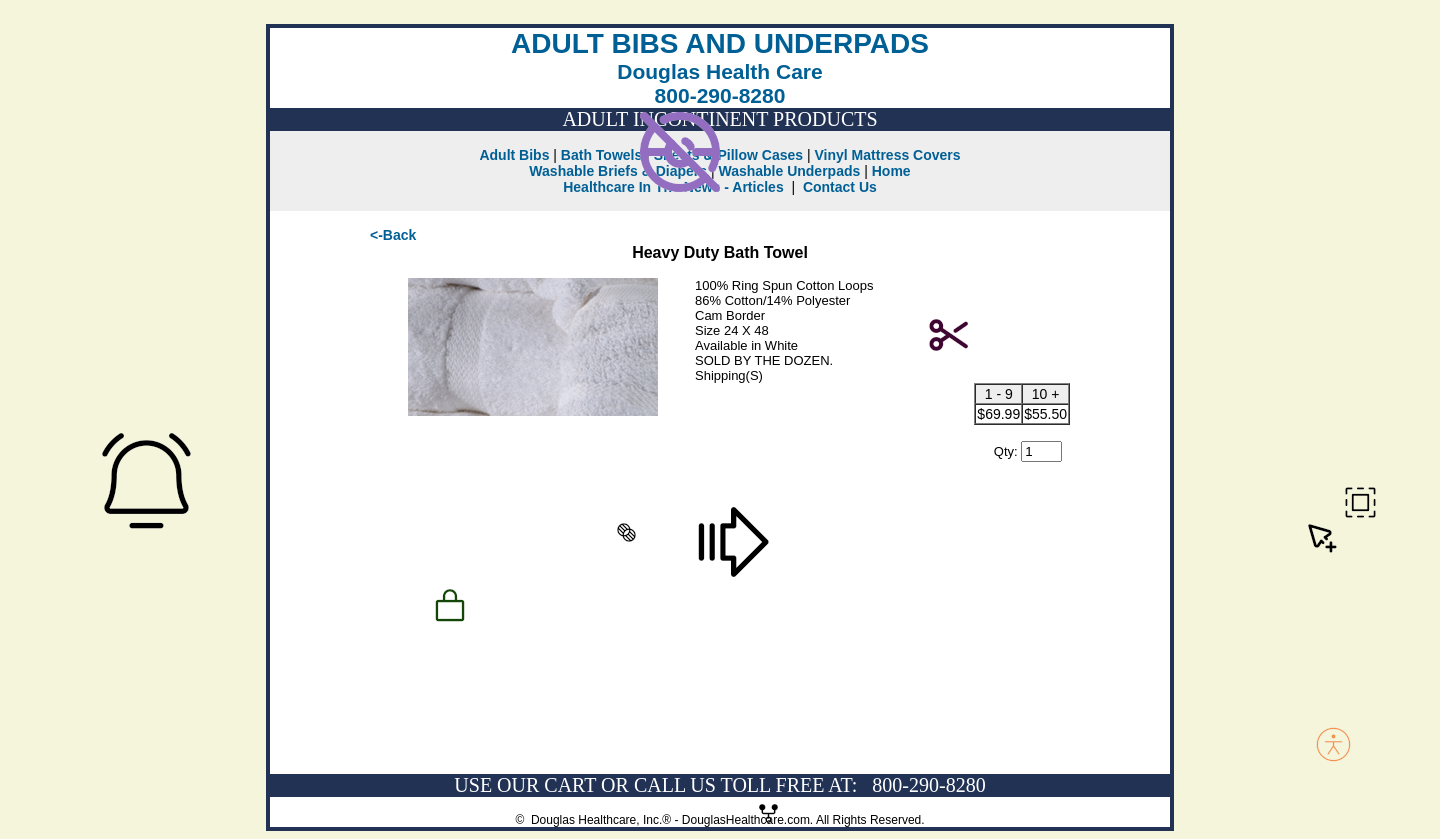 The width and height of the screenshot is (1440, 839). What do you see at coordinates (768, 813) in the screenshot?
I see `create a new branch or fork in a repository` at bounding box center [768, 813].